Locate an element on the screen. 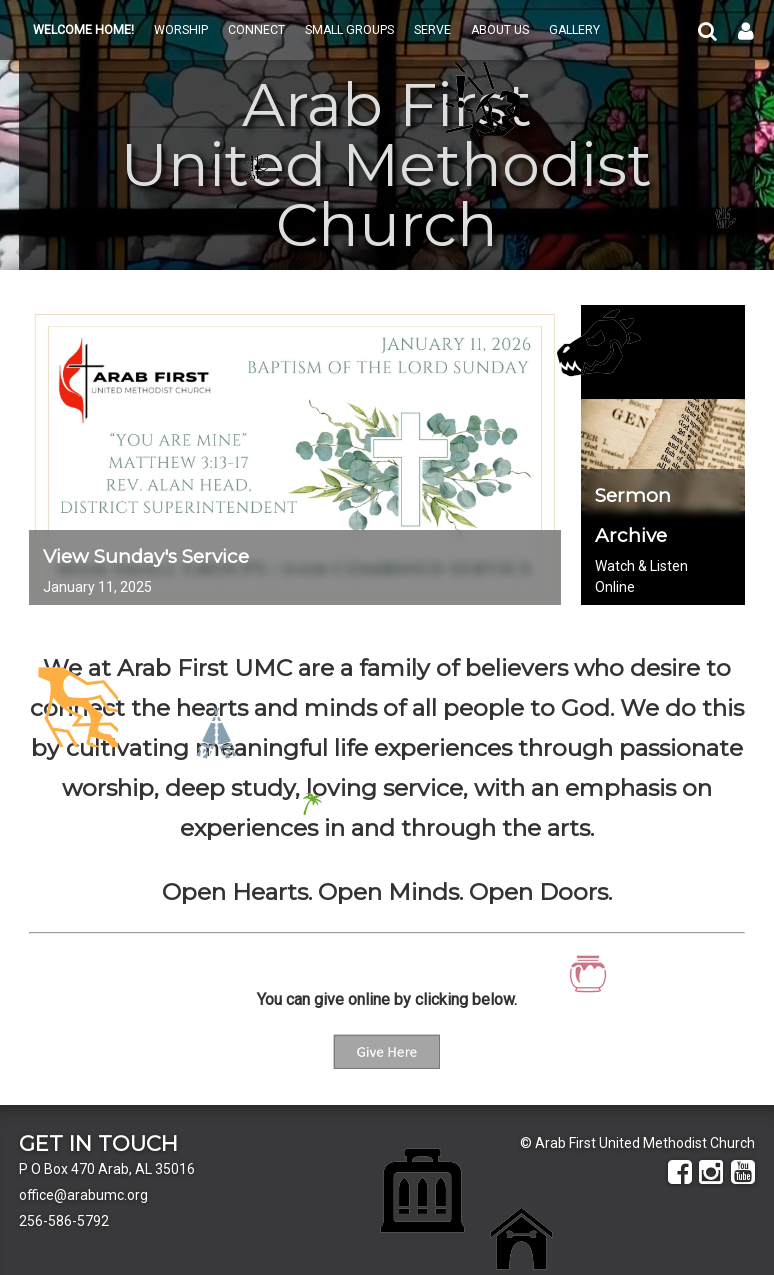  access dragon or beast-related game content is located at coordinates (599, 343).